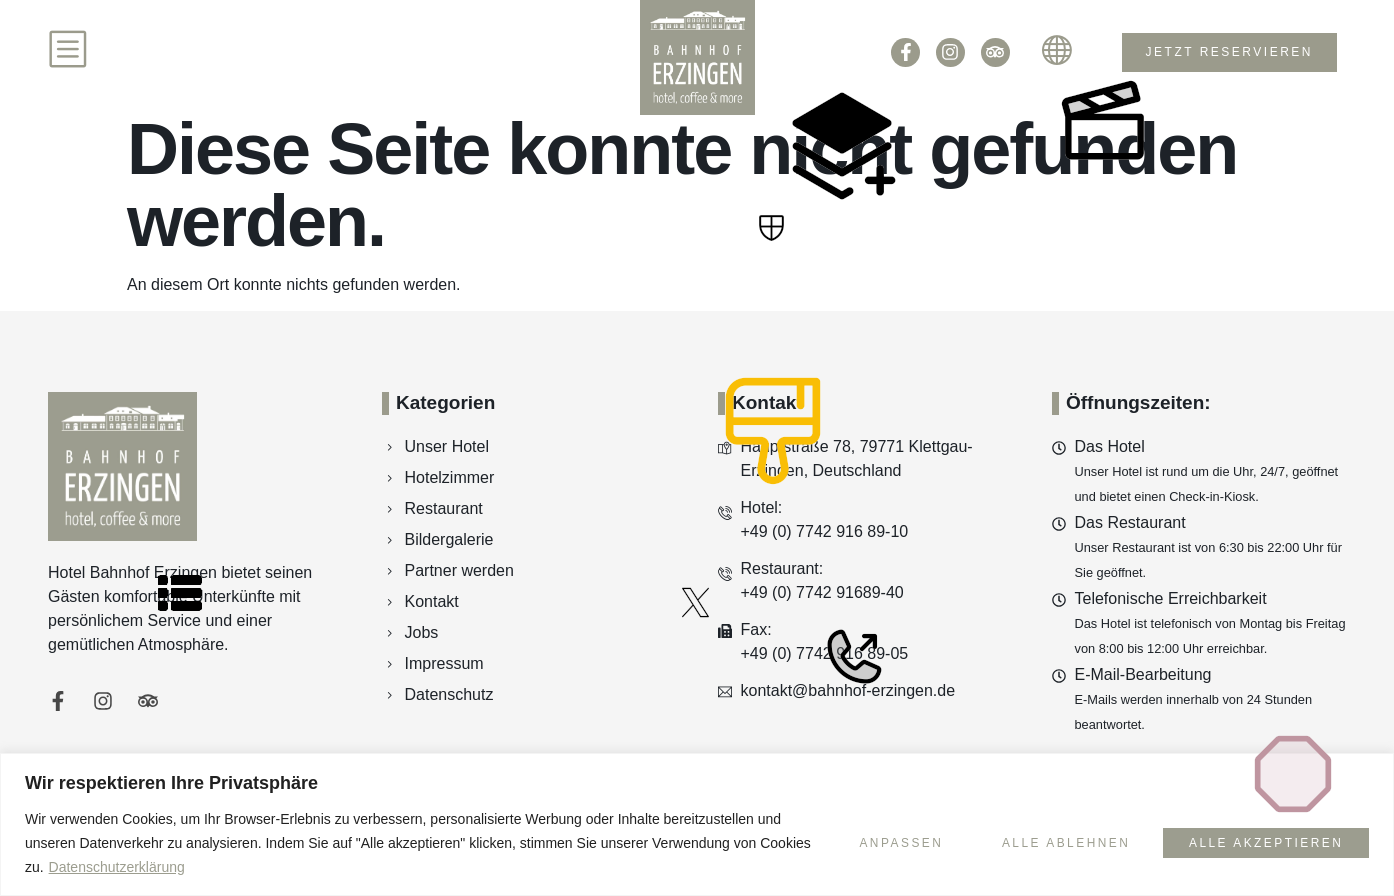 This screenshot has height=896, width=1394. What do you see at coordinates (855, 655) in the screenshot?
I see `make an outgoing call` at bounding box center [855, 655].